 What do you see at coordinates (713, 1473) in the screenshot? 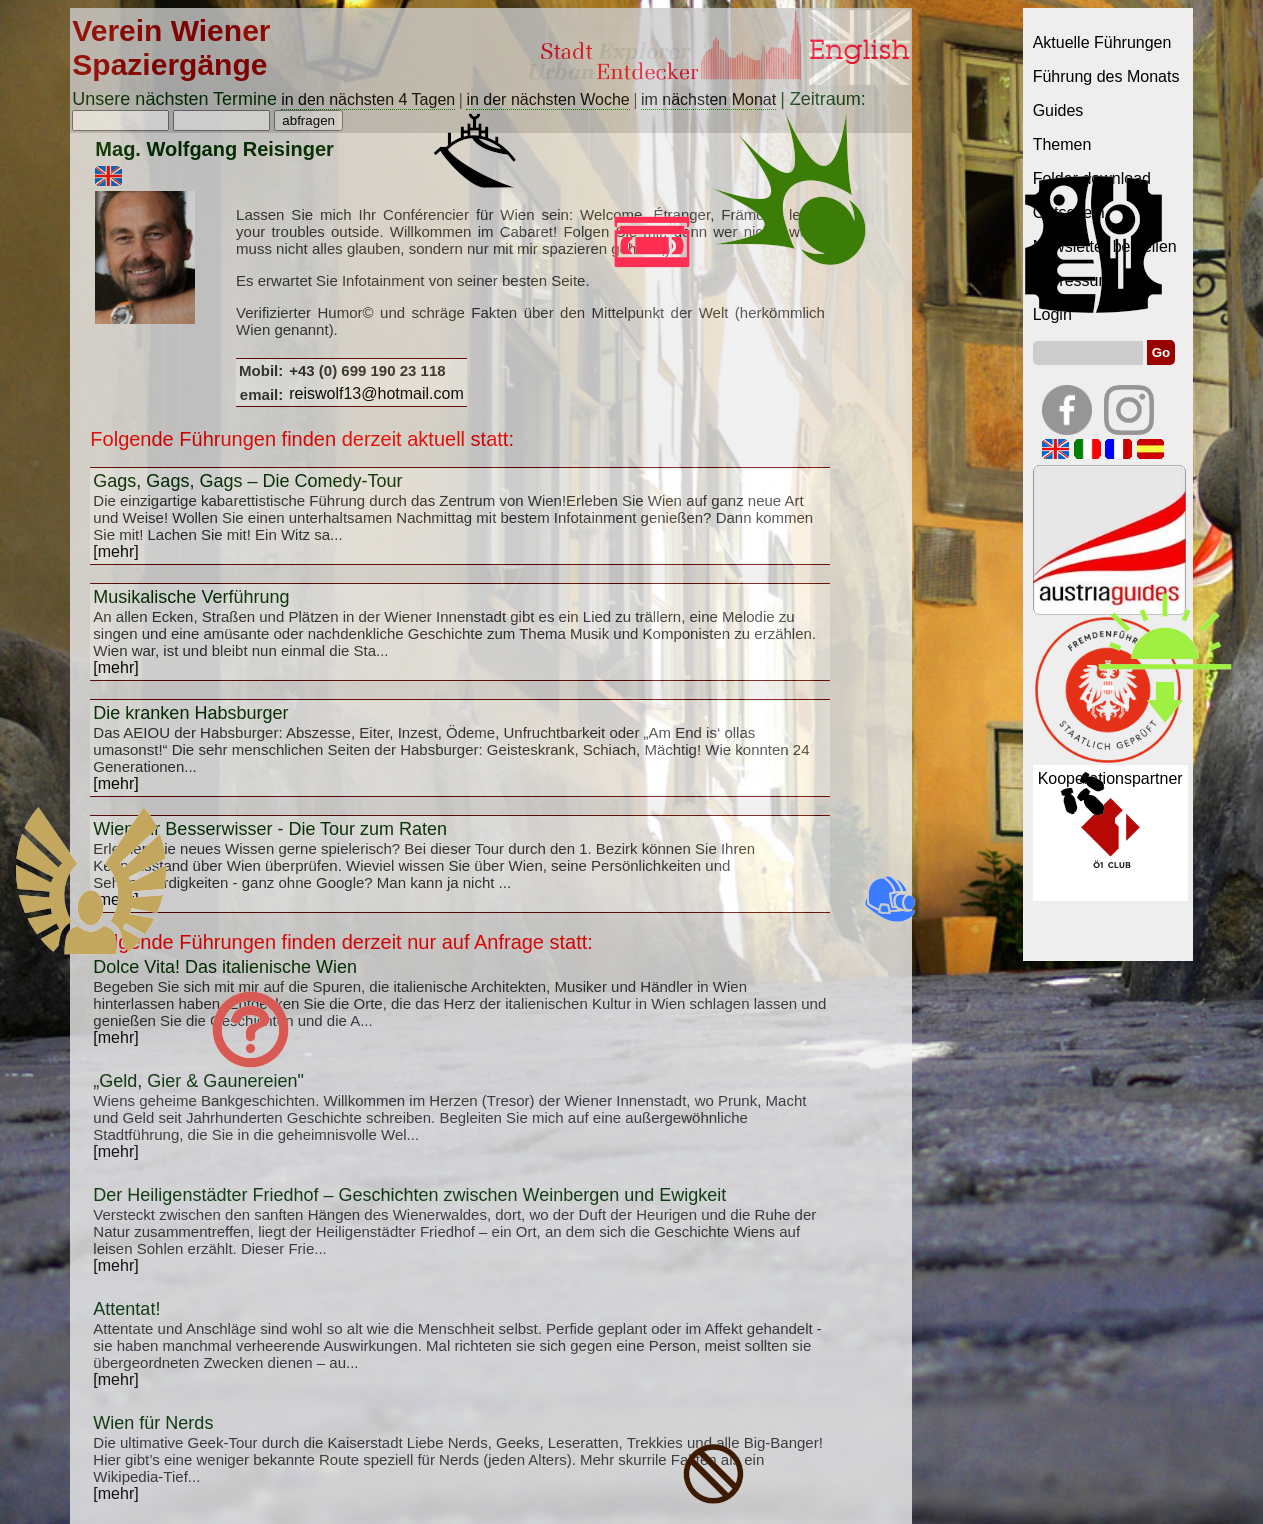
I see `indicates a blocked or prohibited action` at bounding box center [713, 1473].